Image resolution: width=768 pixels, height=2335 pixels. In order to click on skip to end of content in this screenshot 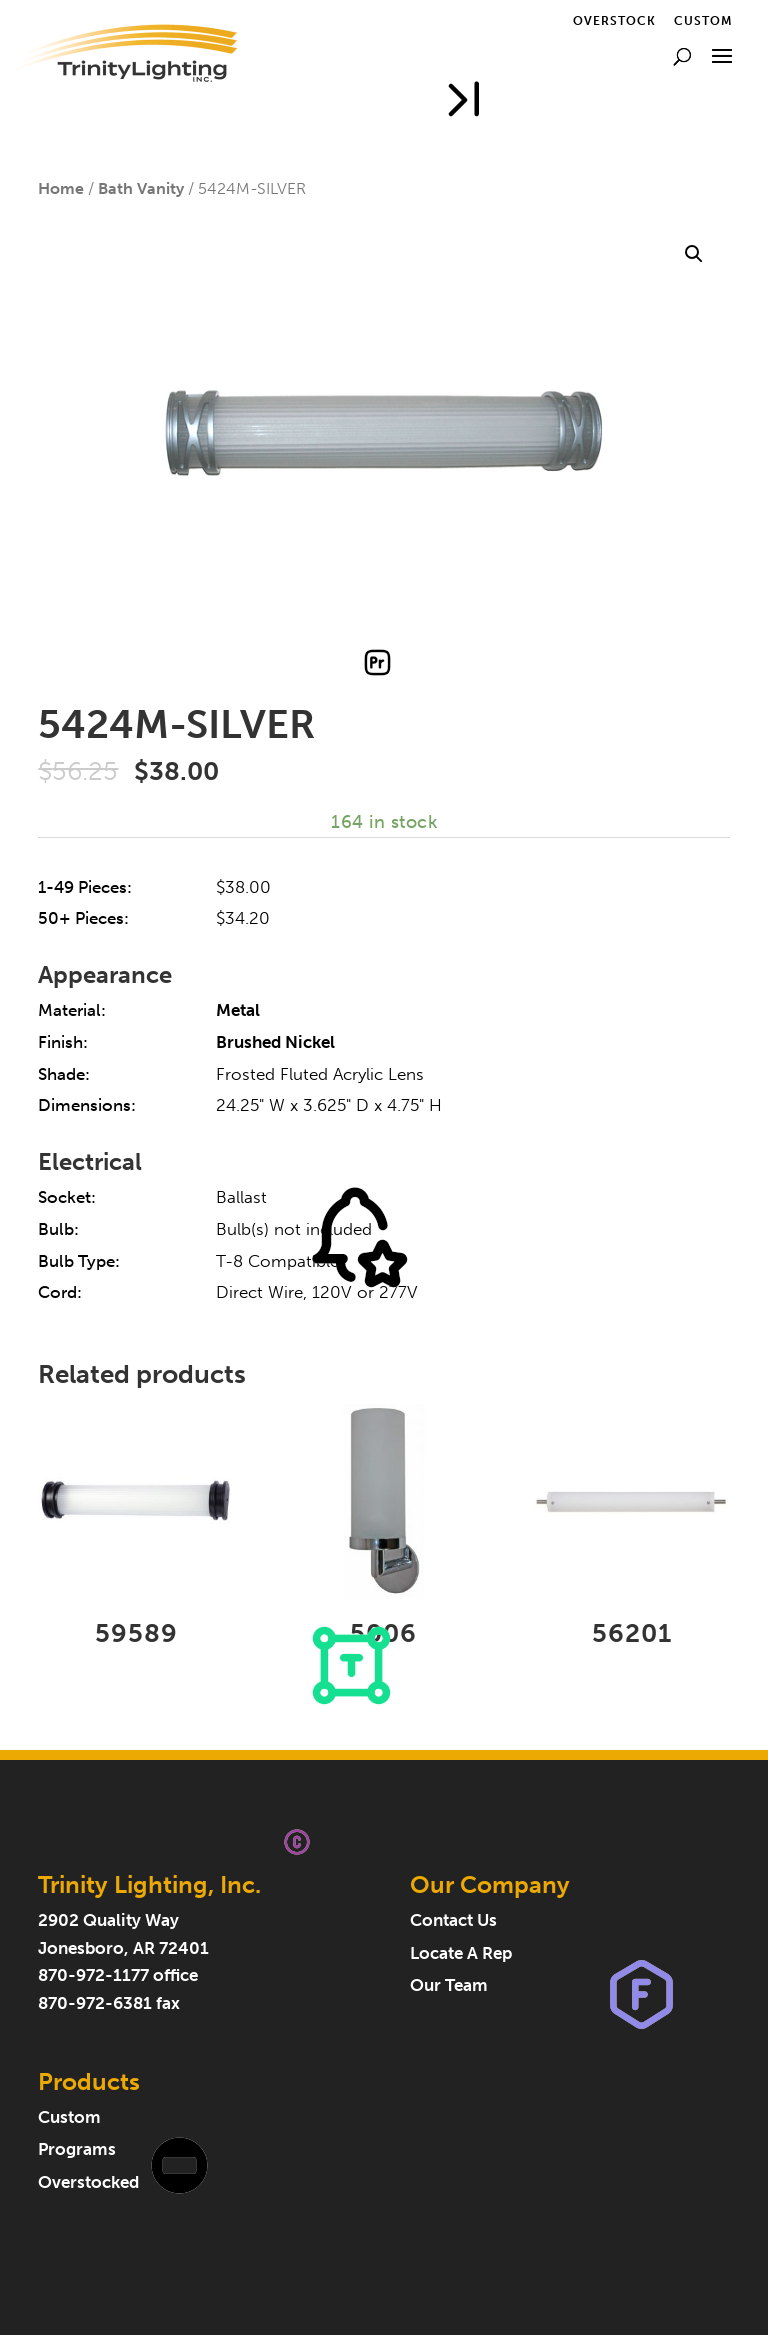, I will do `click(465, 100)`.